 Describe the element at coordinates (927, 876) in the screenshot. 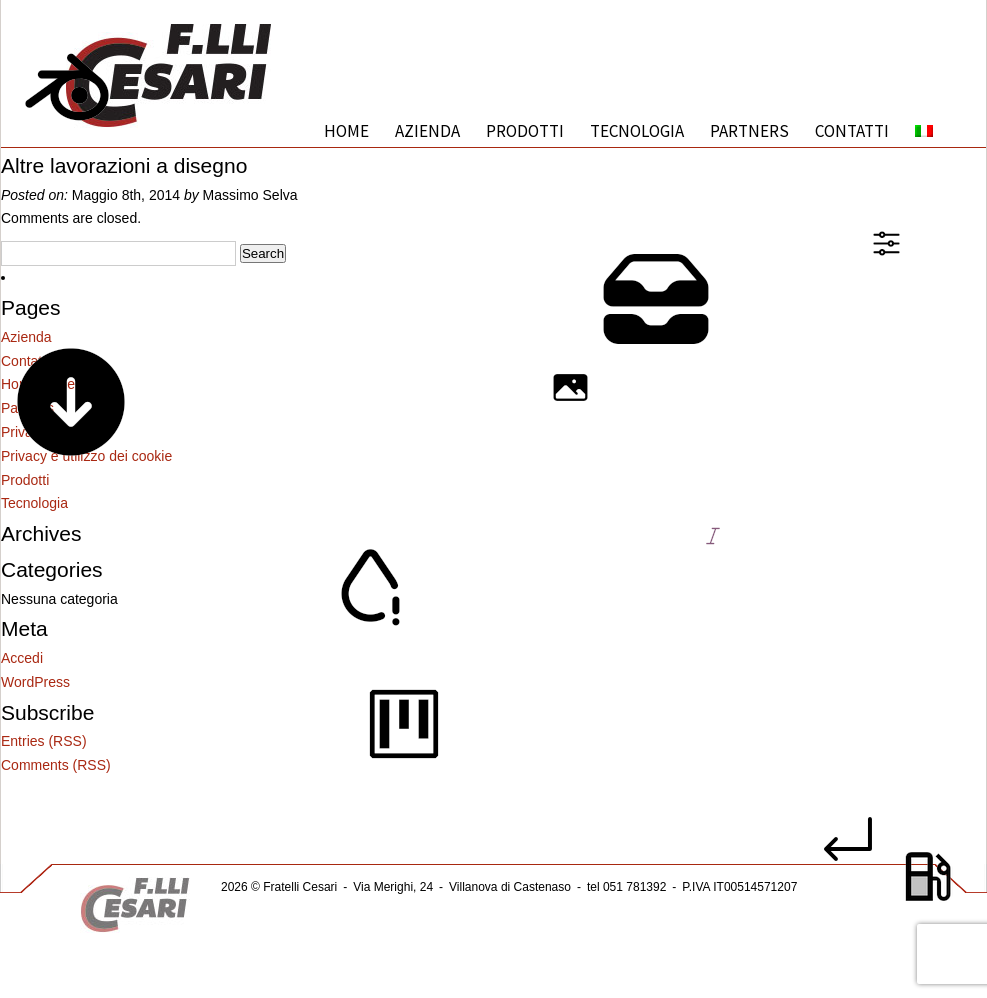

I see `find nearby gas stations` at that location.